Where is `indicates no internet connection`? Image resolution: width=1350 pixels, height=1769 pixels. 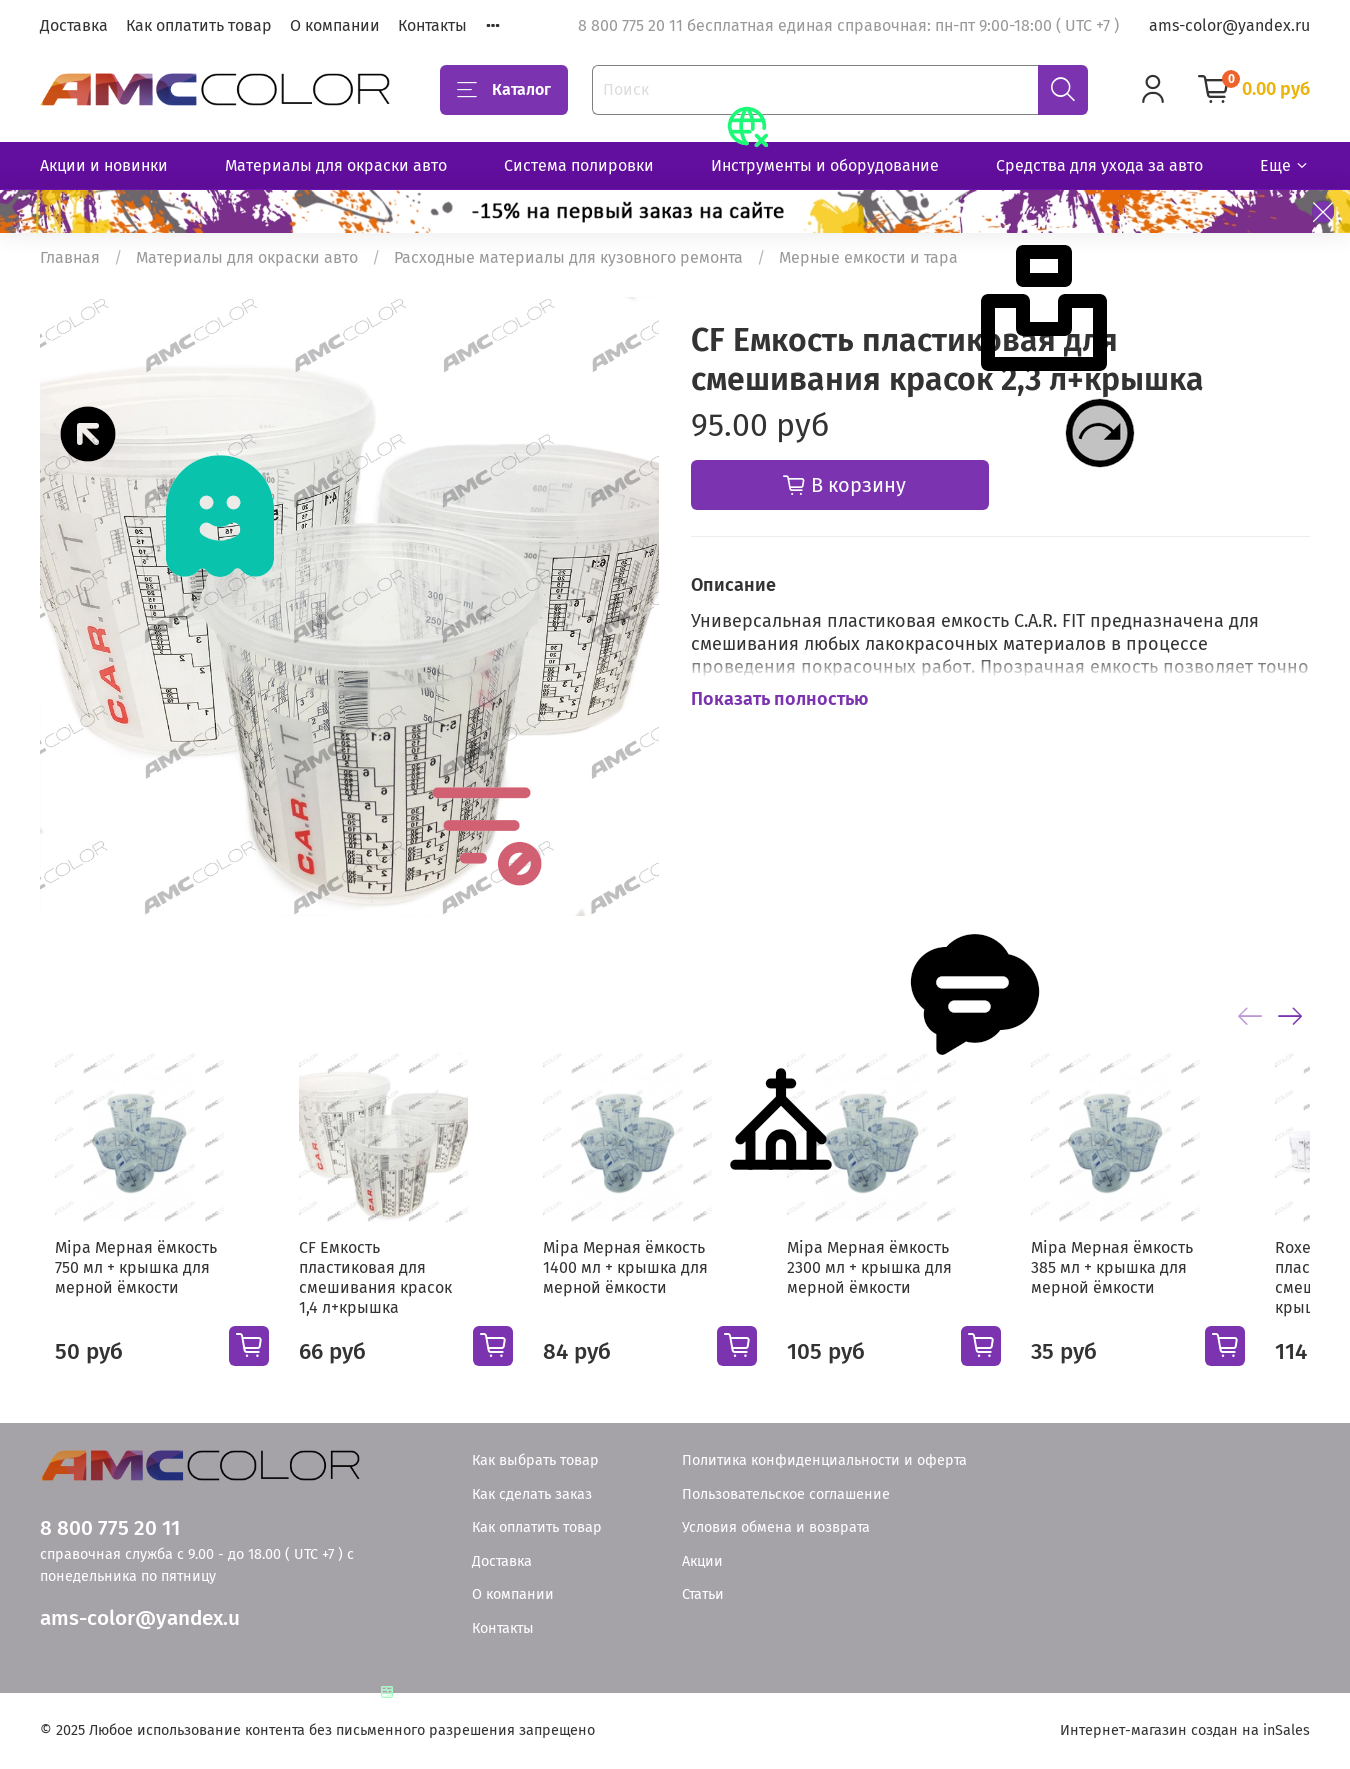
indicates no internet connection is located at coordinates (747, 126).